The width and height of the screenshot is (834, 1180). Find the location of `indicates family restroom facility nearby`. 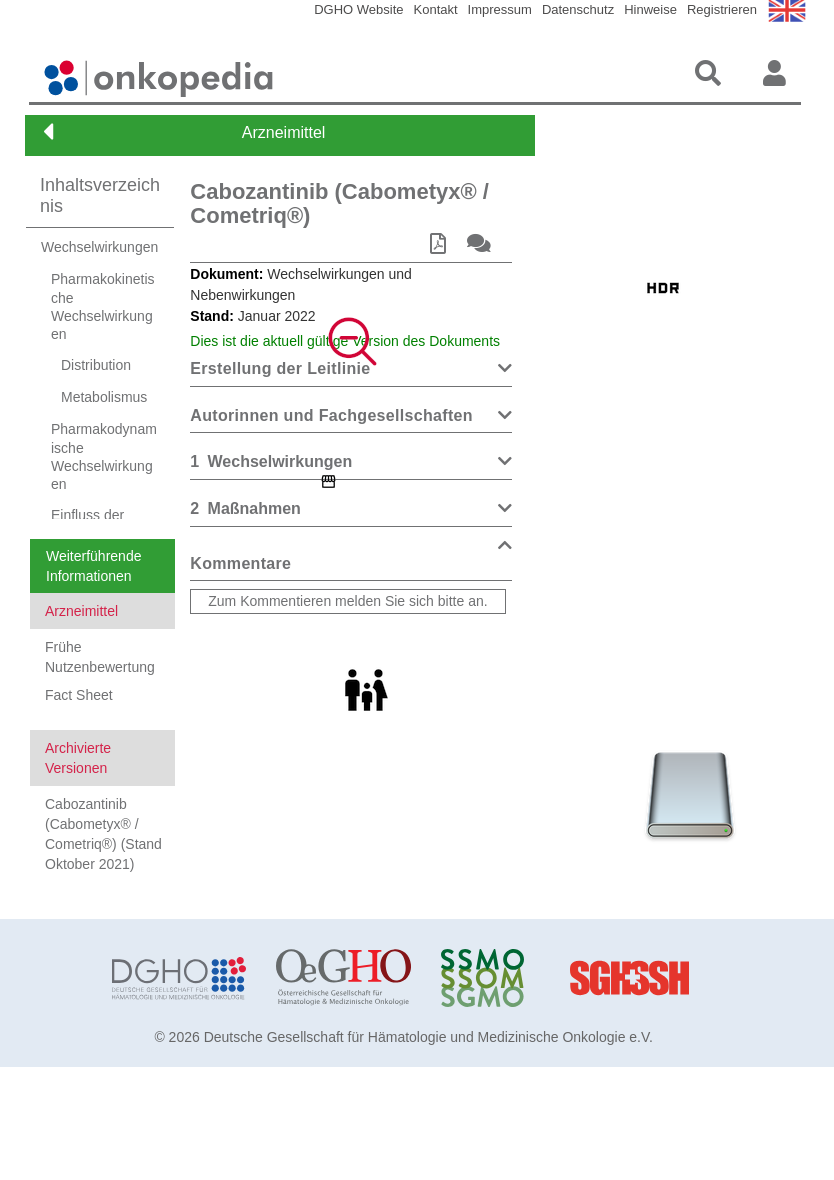

indicates family restroom facility nearby is located at coordinates (366, 690).